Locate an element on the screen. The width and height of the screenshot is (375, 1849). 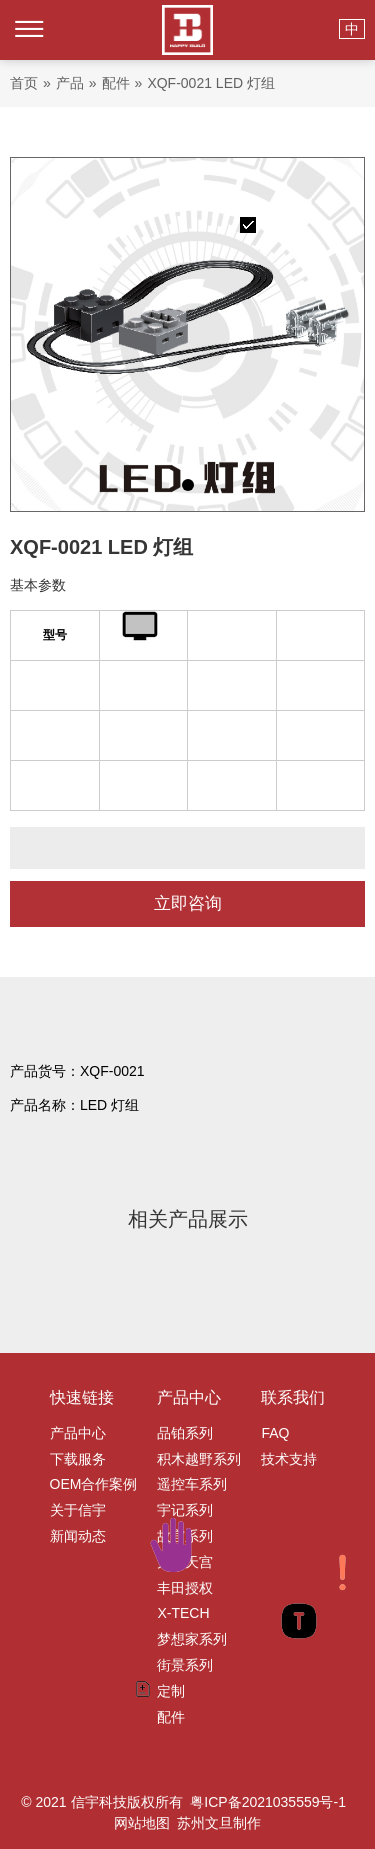
view file differences or changes is located at coordinates (143, 1689).